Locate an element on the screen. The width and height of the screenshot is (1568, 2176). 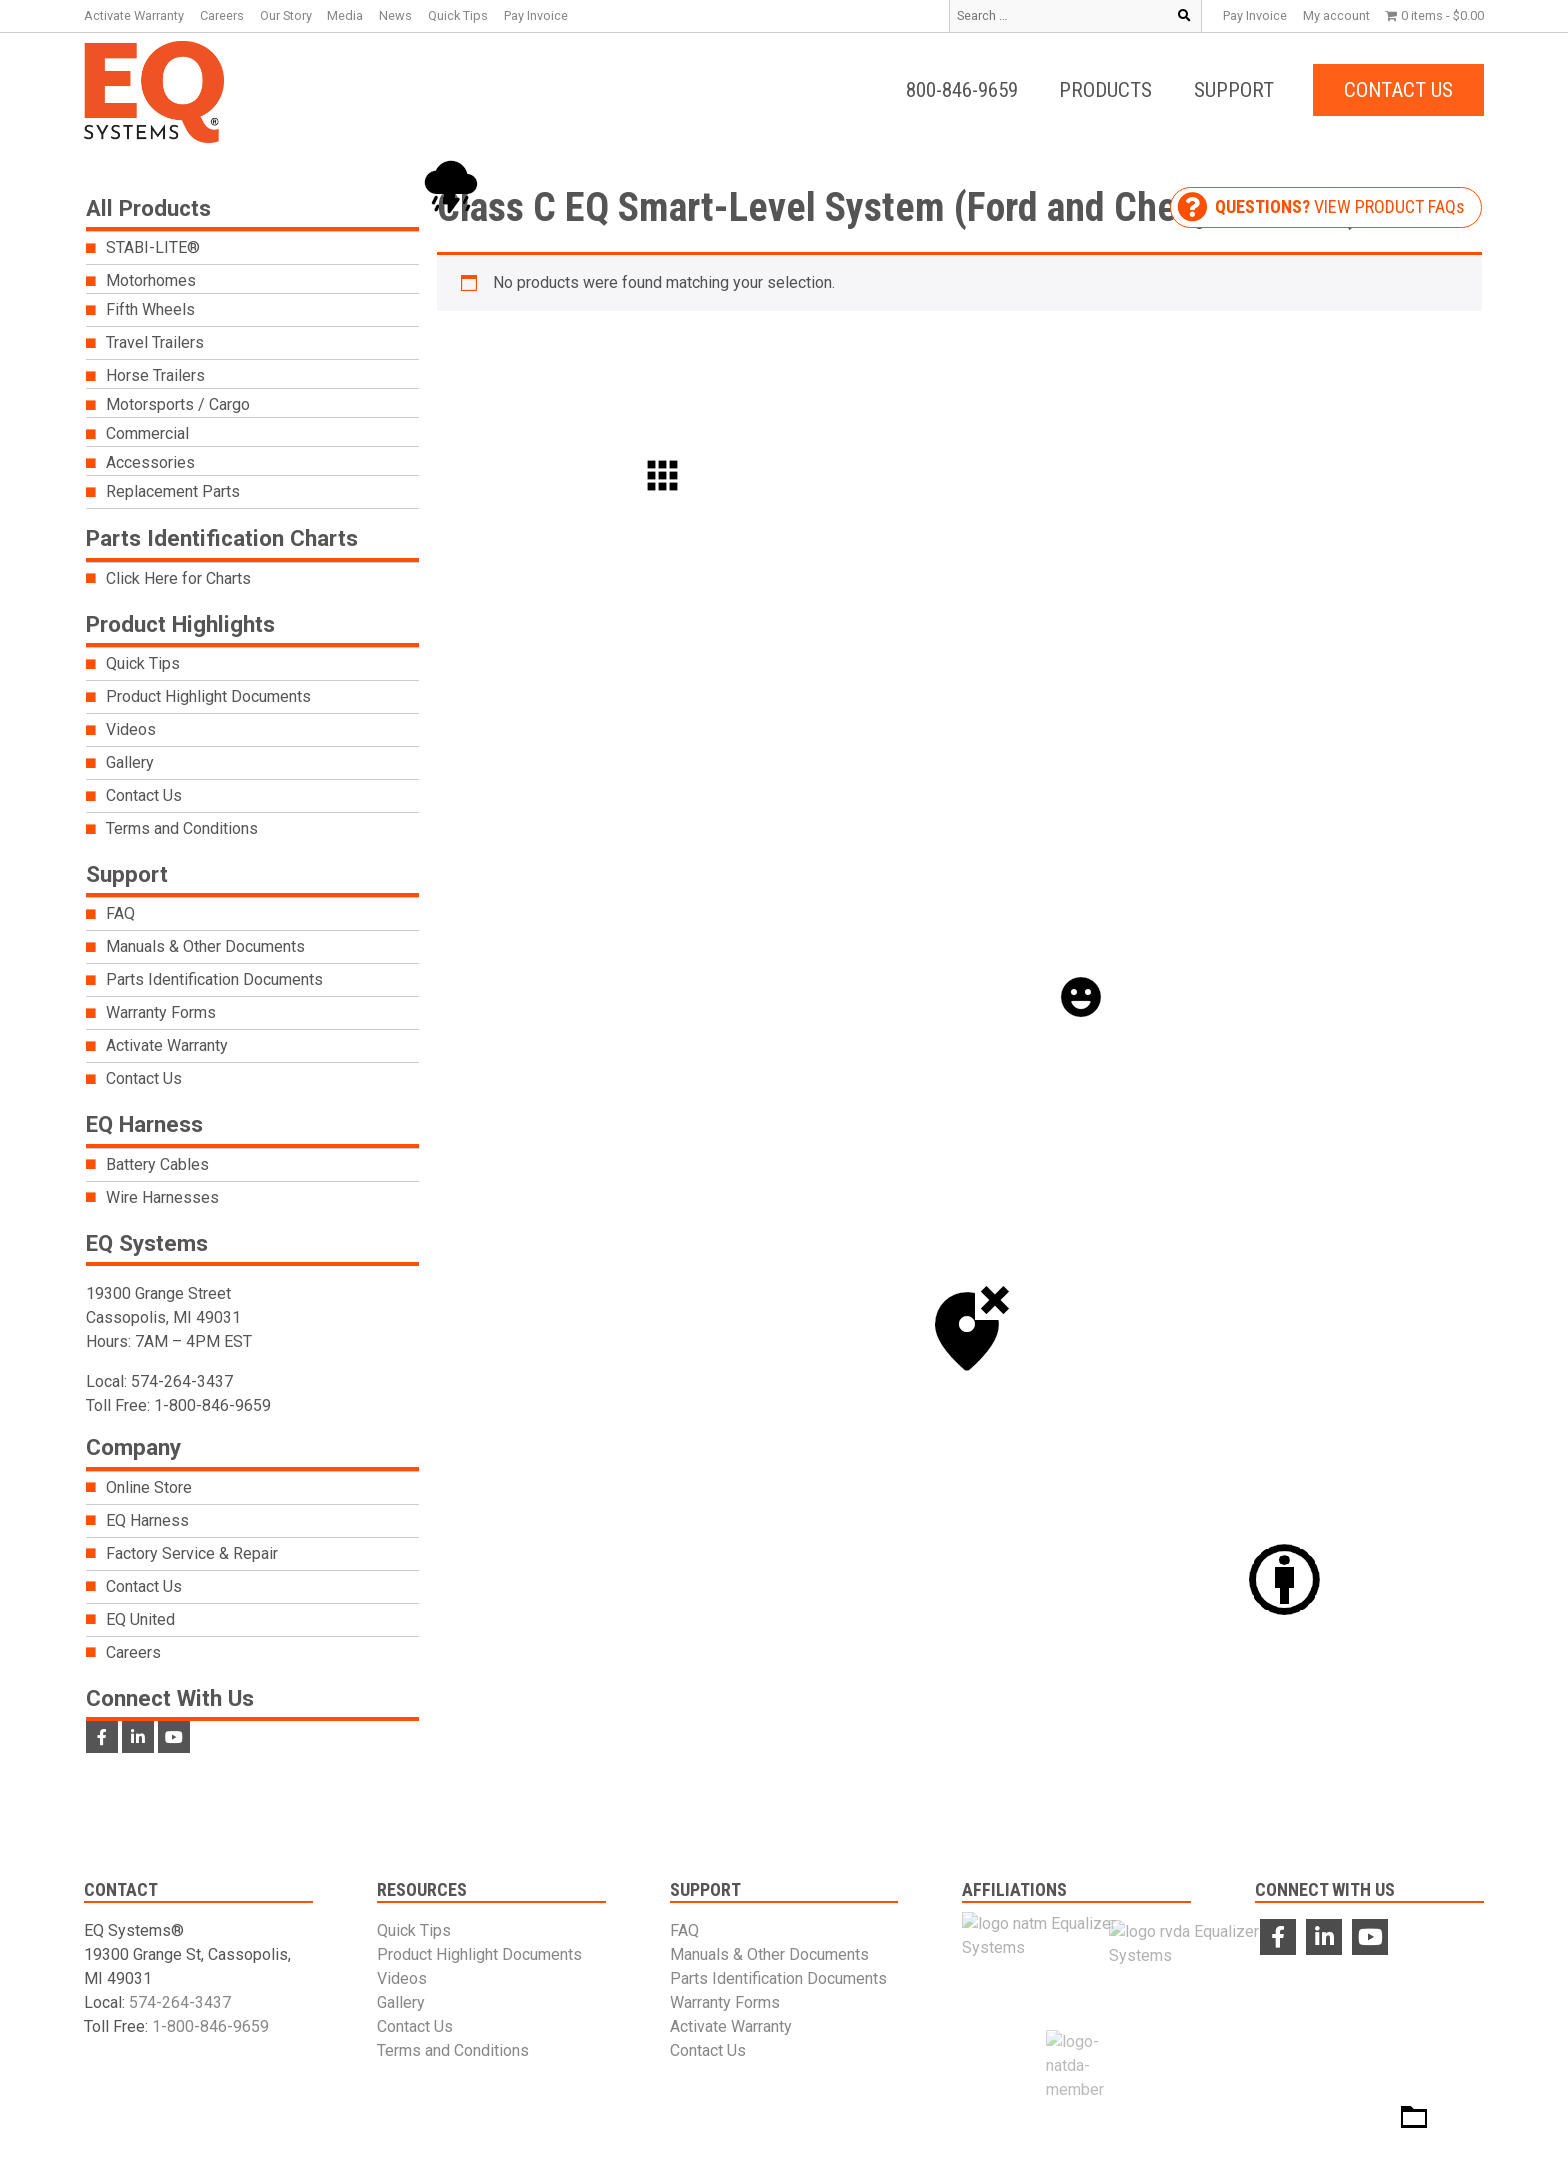
view attribution or credit information is located at coordinates (1284, 1579).